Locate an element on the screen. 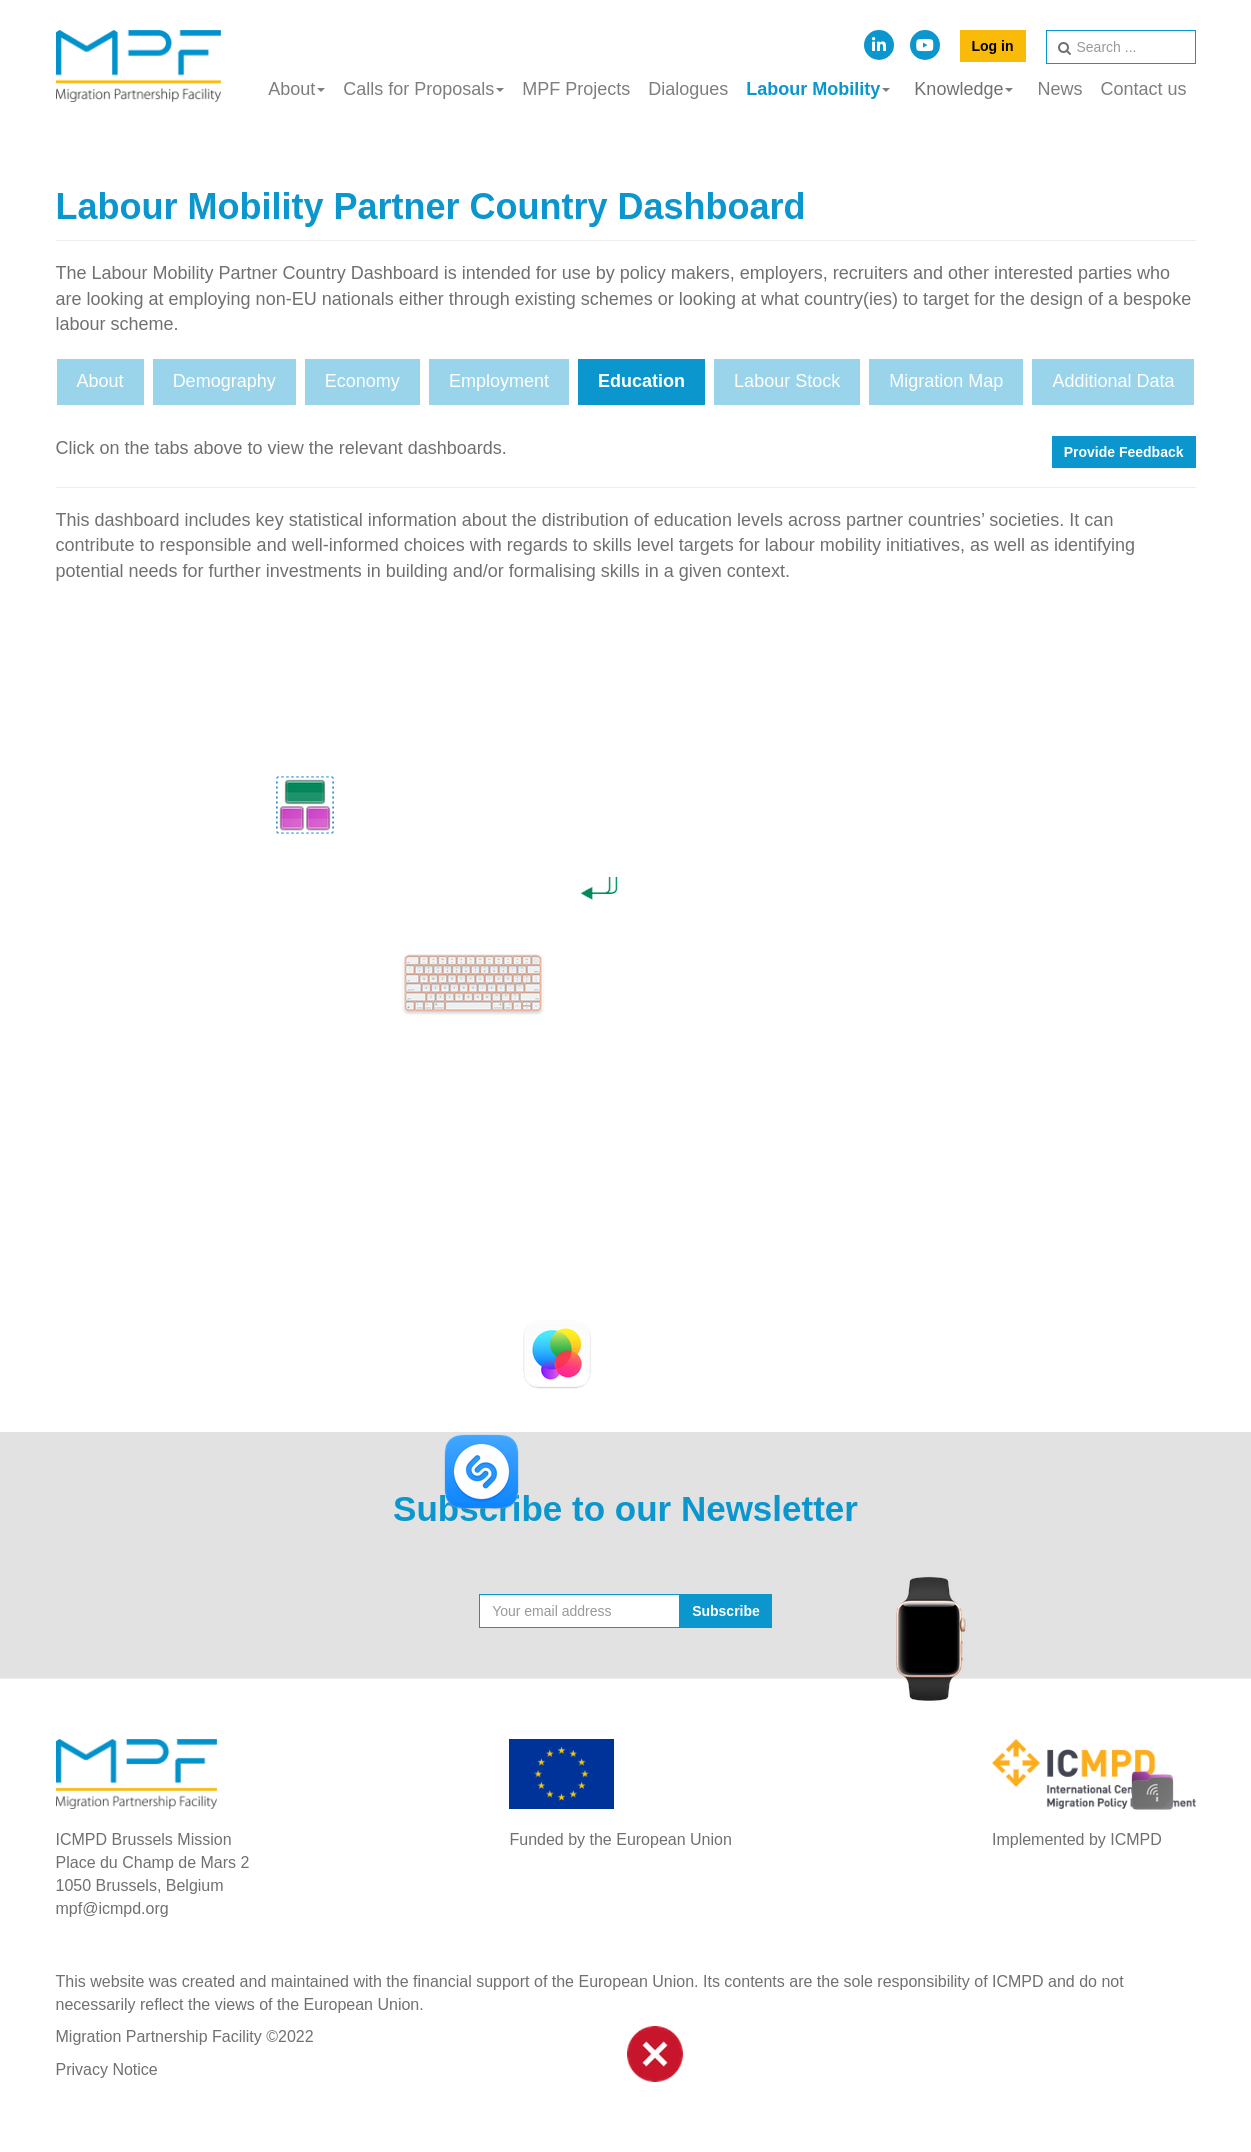 This screenshot has width=1251, height=2152. reply to all recipients of an email is located at coordinates (598, 885).